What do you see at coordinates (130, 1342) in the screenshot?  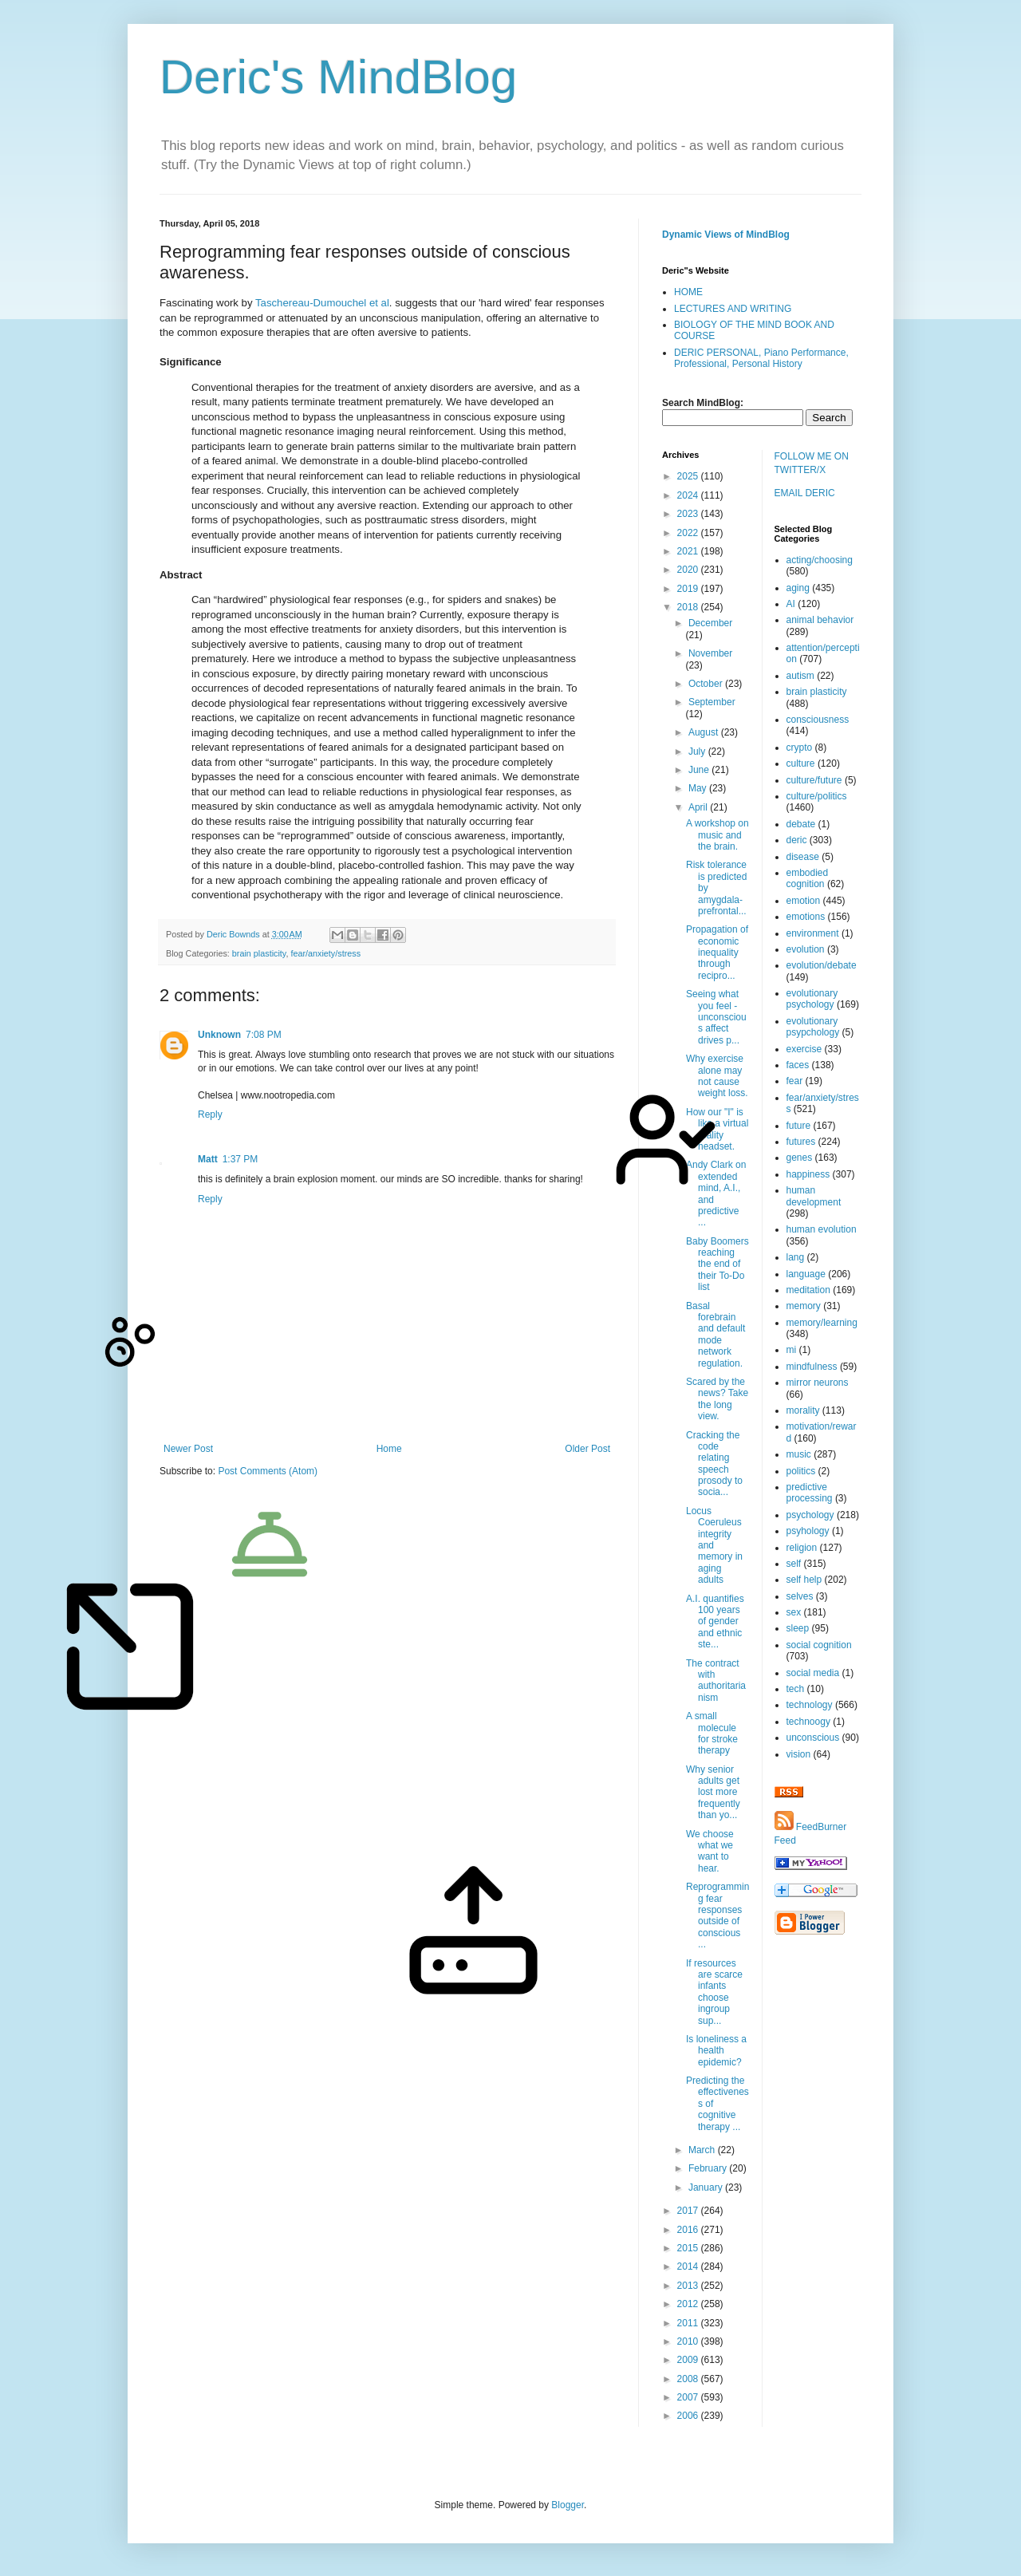 I see `open chat or messaging` at bounding box center [130, 1342].